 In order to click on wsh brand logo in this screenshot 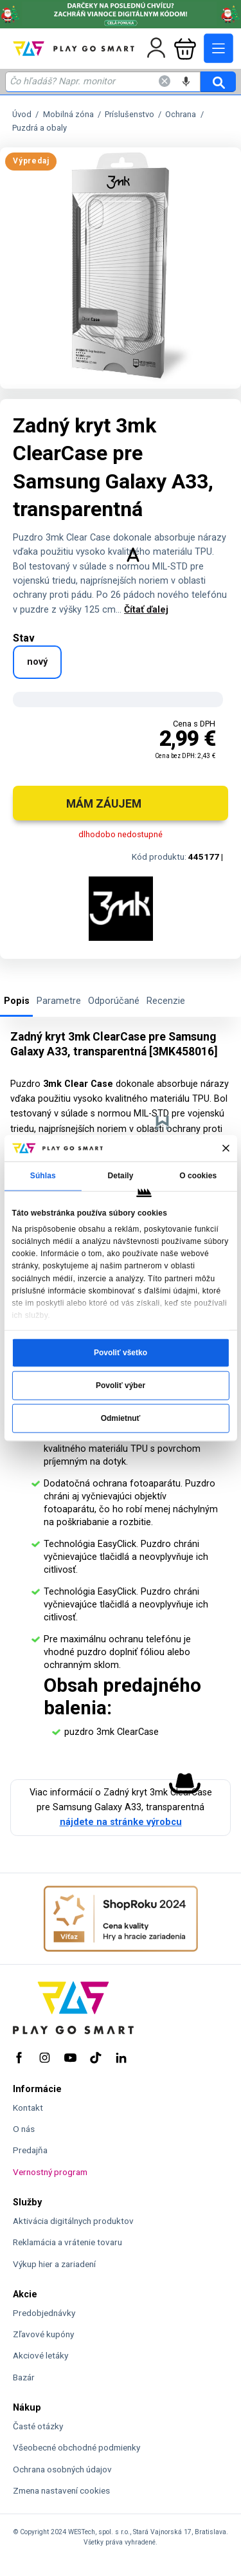, I will do `click(162, 1122)`.